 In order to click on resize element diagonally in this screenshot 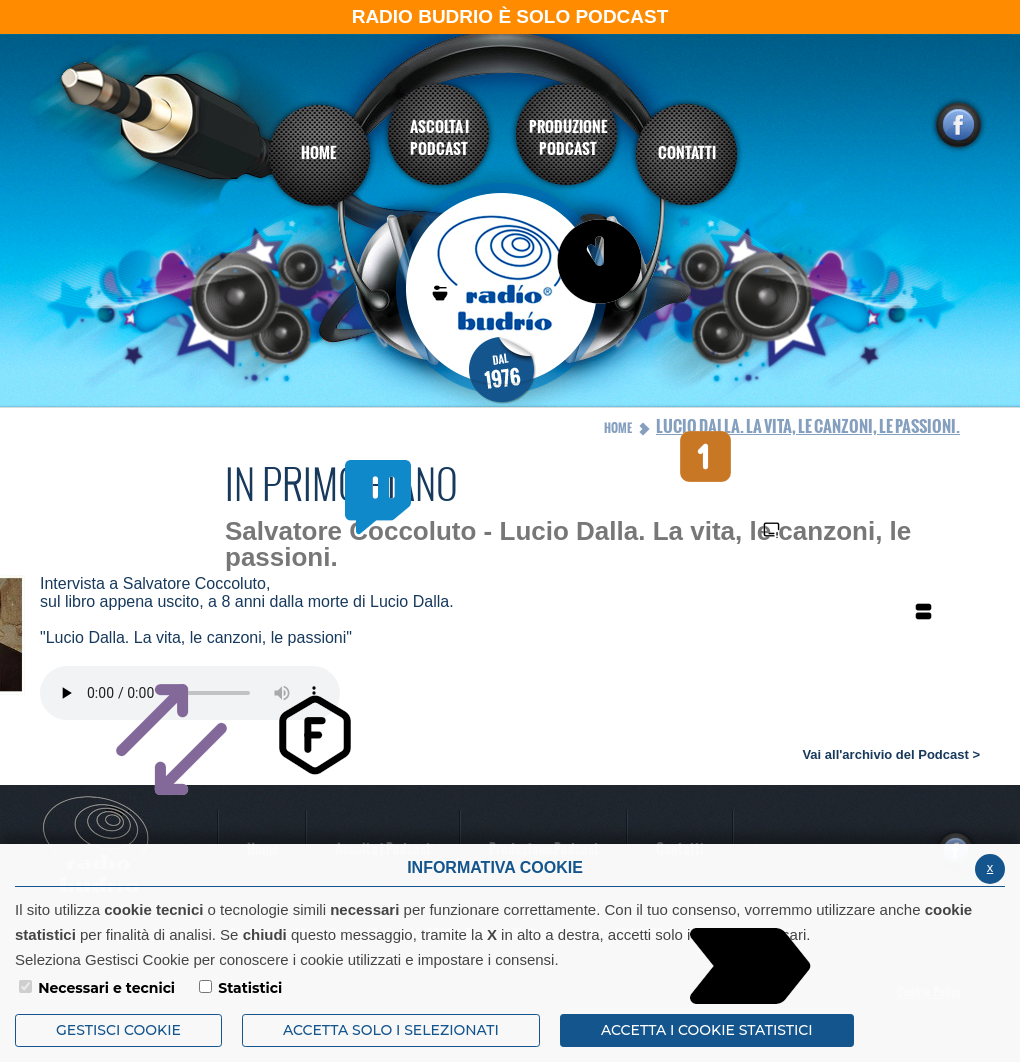, I will do `click(171, 739)`.